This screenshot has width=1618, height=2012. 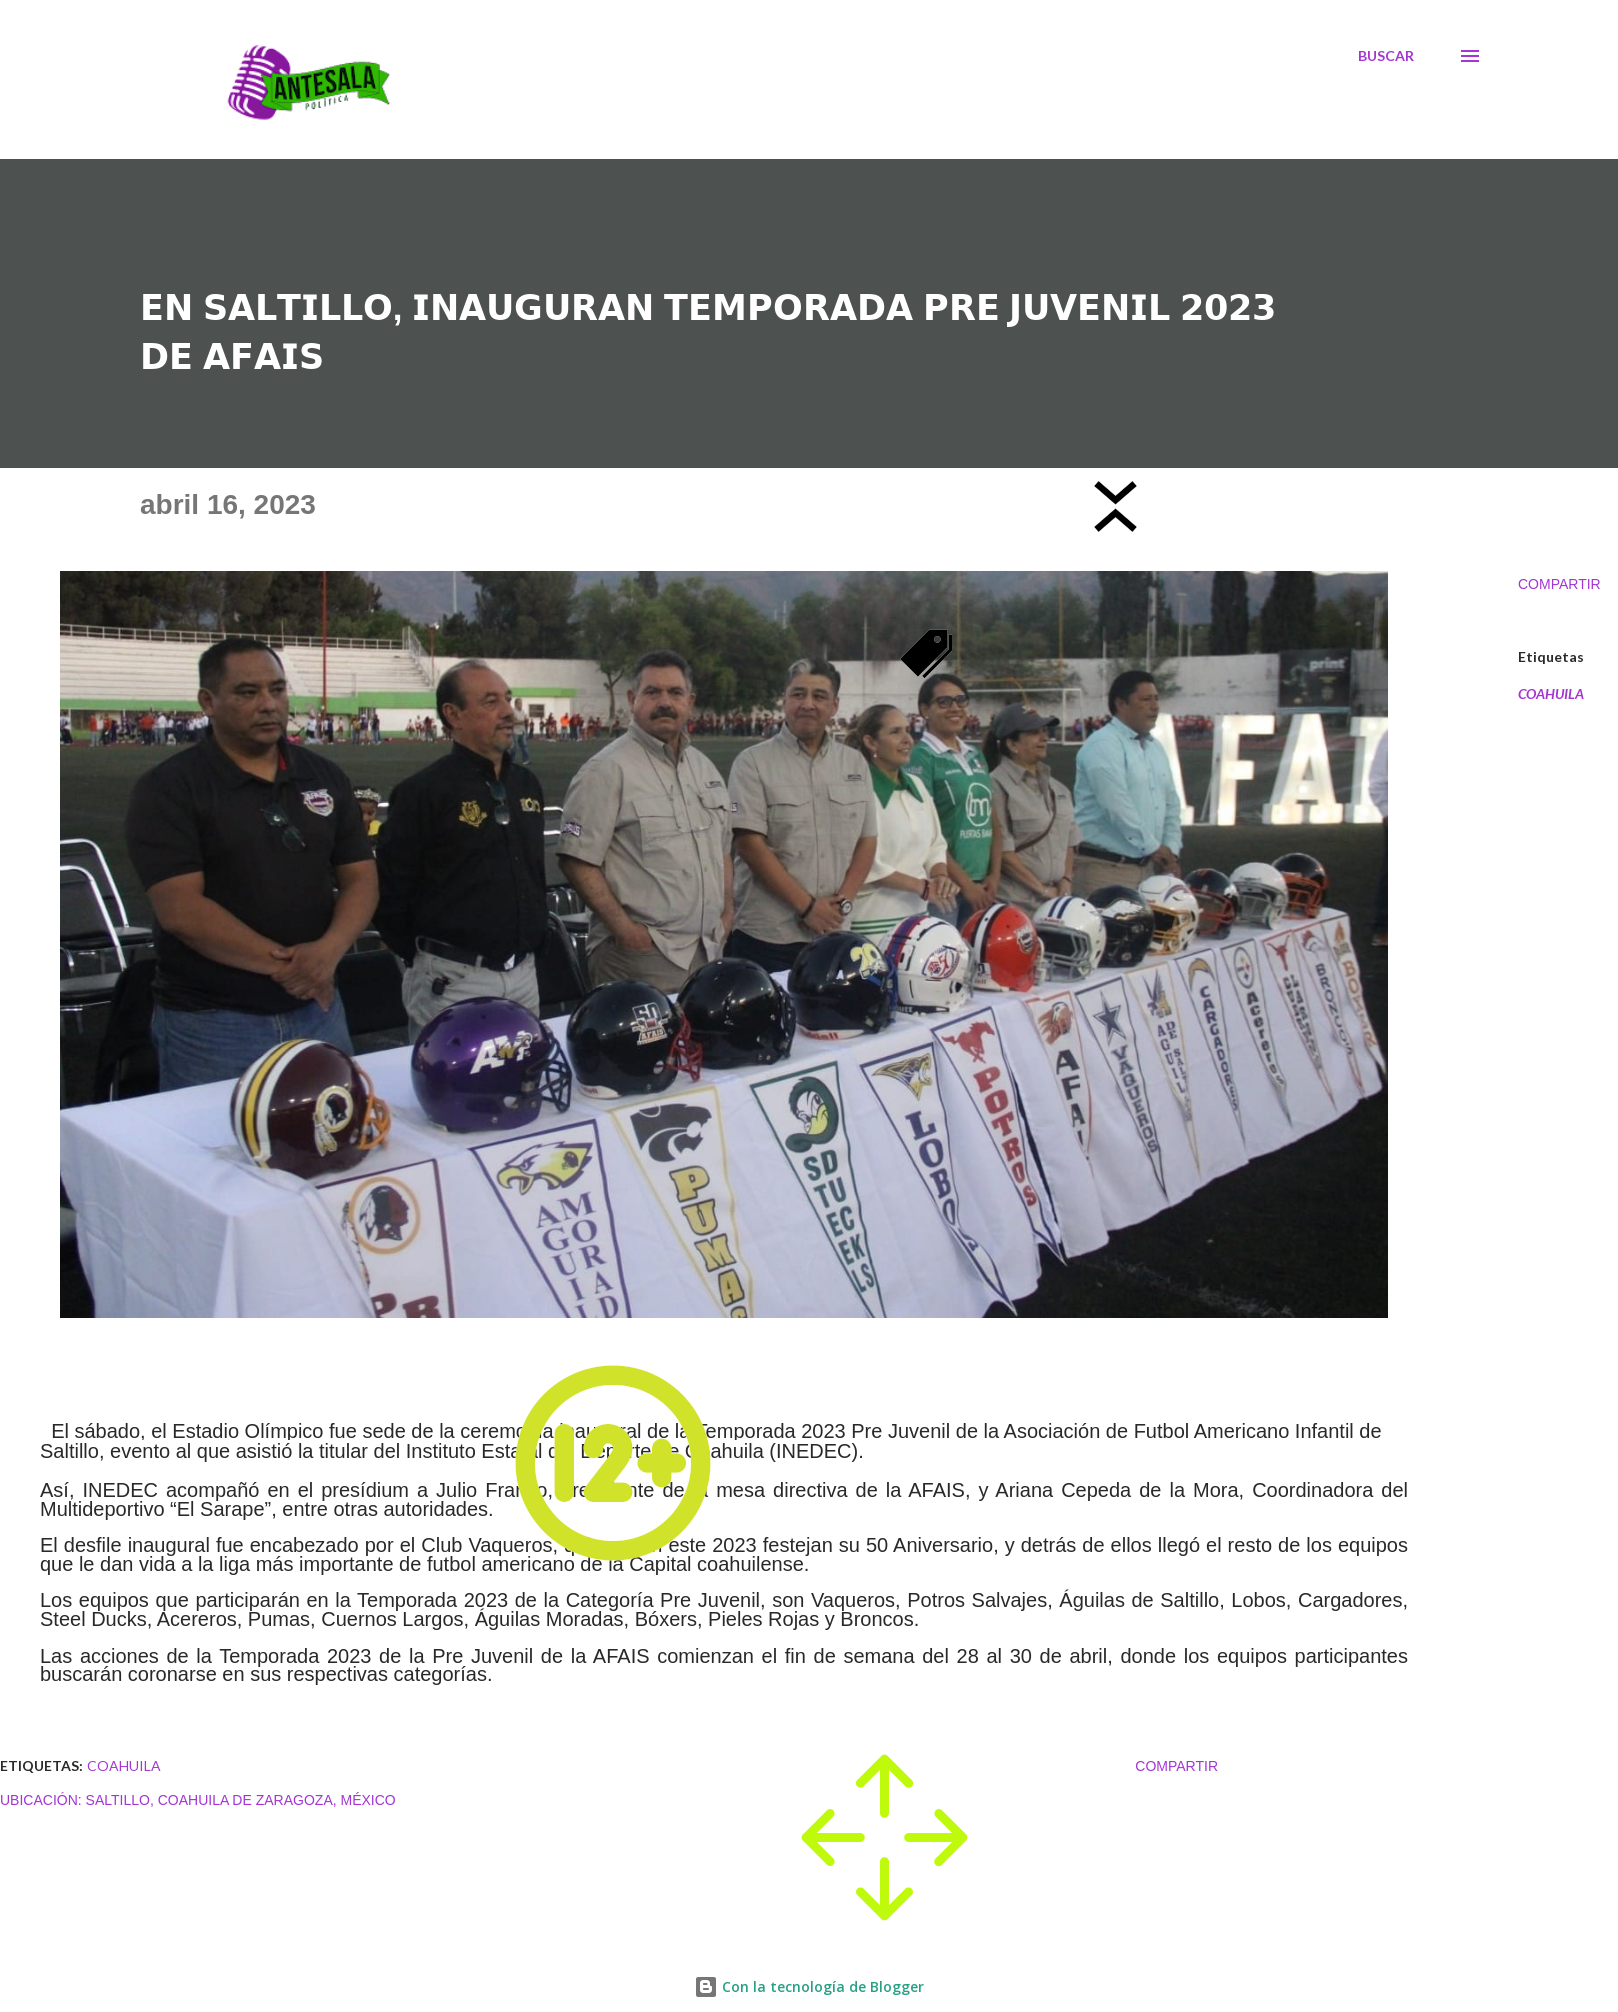 What do you see at coordinates (926, 654) in the screenshot?
I see `view or manage tags` at bounding box center [926, 654].